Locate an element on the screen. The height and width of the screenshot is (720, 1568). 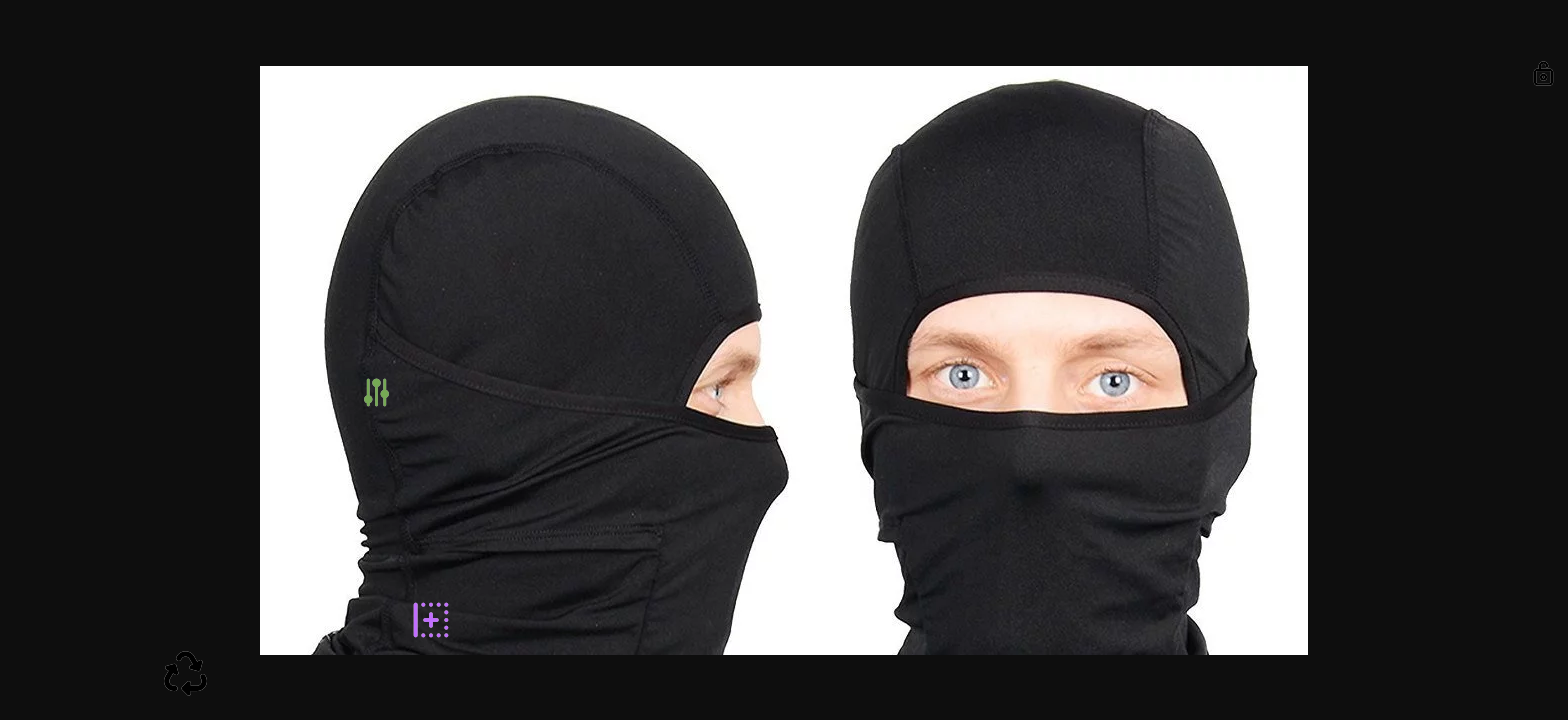
unlock a secured item or account is located at coordinates (1543, 73).